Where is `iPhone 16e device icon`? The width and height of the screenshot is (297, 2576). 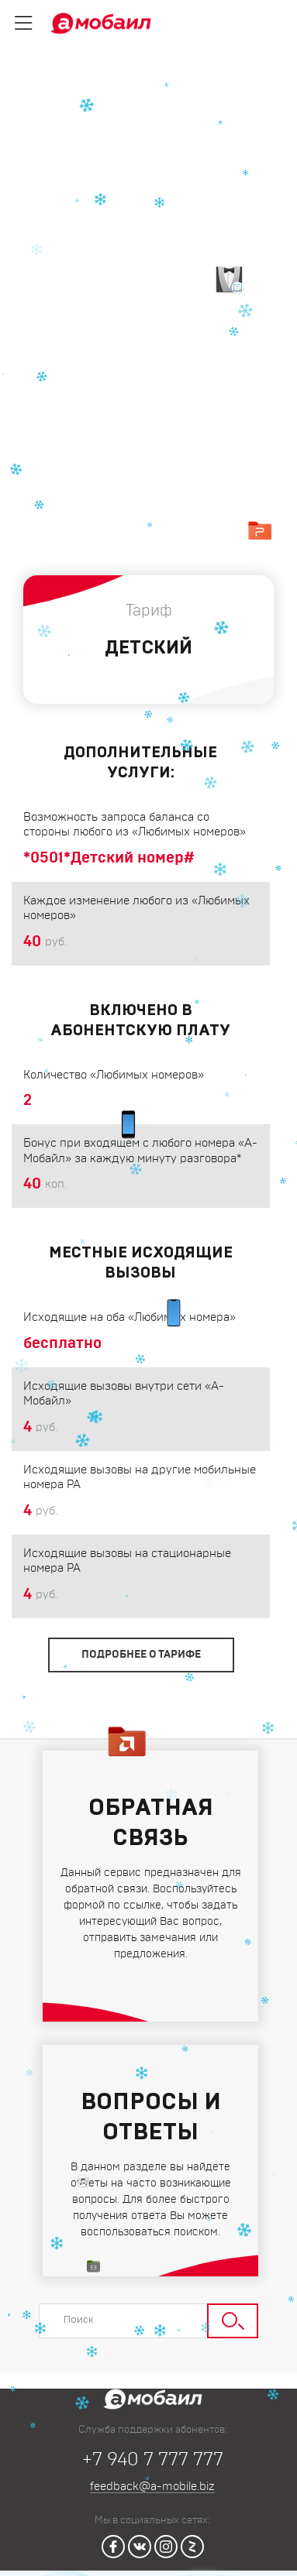
iPhone 16e device icon is located at coordinates (174, 1313).